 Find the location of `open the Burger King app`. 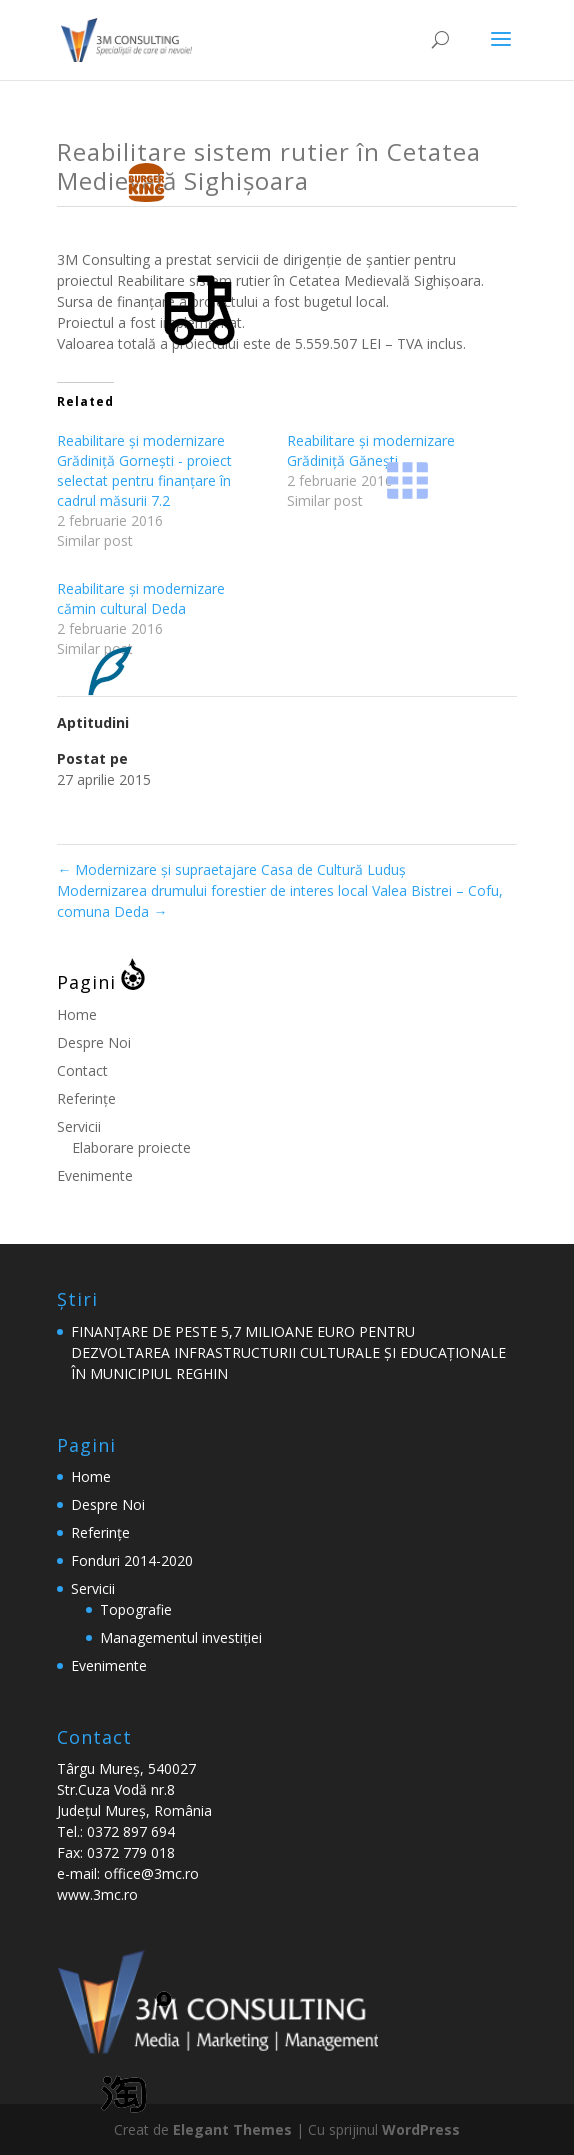

open the Burger King app is located at coordinates (146, 182).